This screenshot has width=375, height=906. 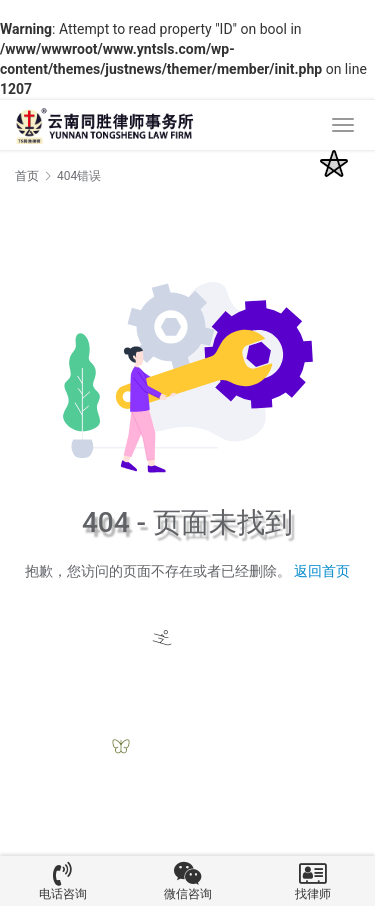 What do you see at coordinates (334, 165) in the screenshot?
I see `indicates occult or mystical content category` at bounding box center [334, 165].